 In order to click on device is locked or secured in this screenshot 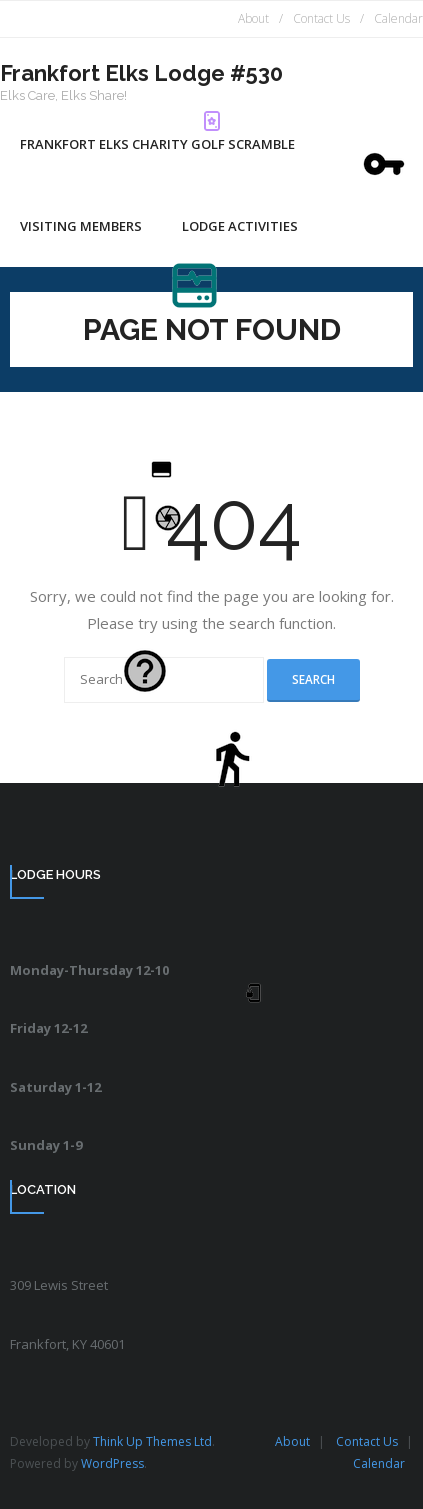, I will do `click(253, 993)`.